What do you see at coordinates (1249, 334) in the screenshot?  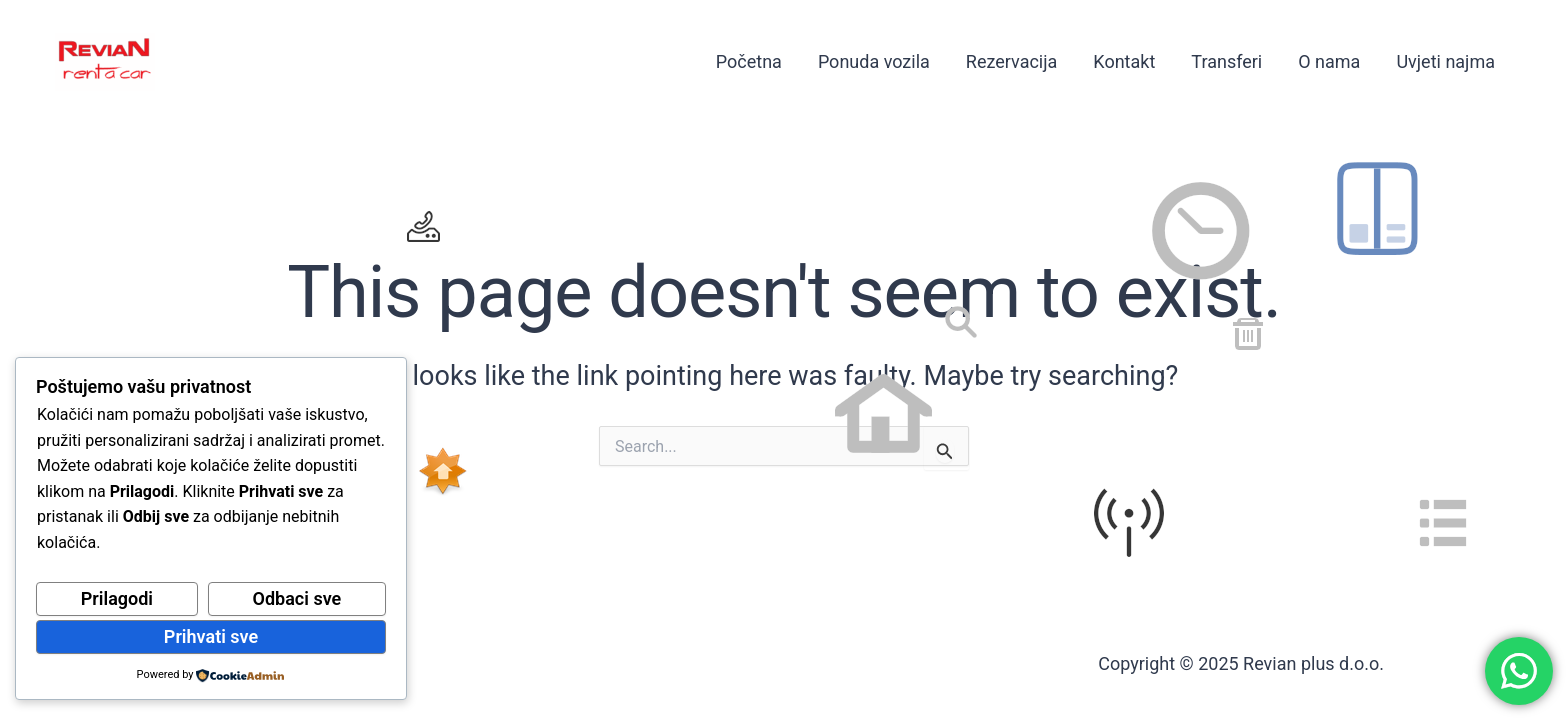 I see `delete selected item` at bounding box center [1249, 334].